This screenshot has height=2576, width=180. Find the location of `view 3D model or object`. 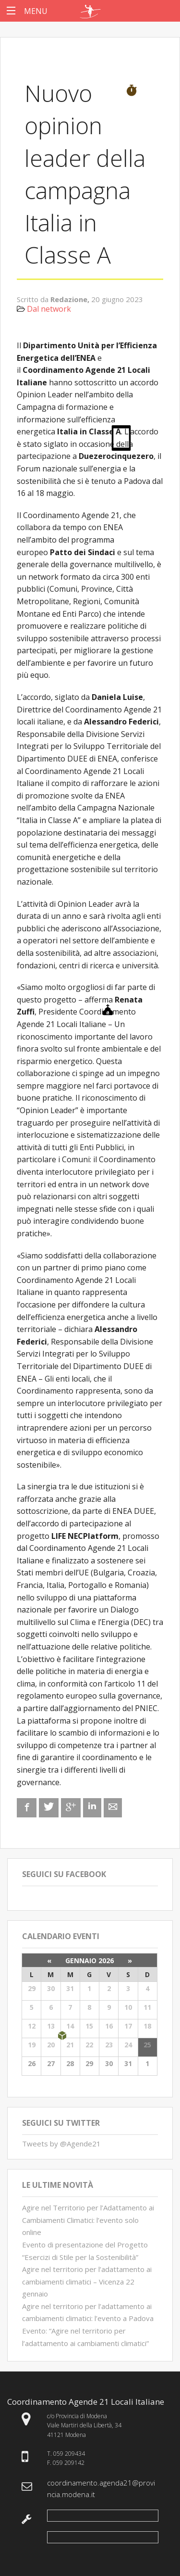

view 3D model or object is located at coordinates (62, 2035).